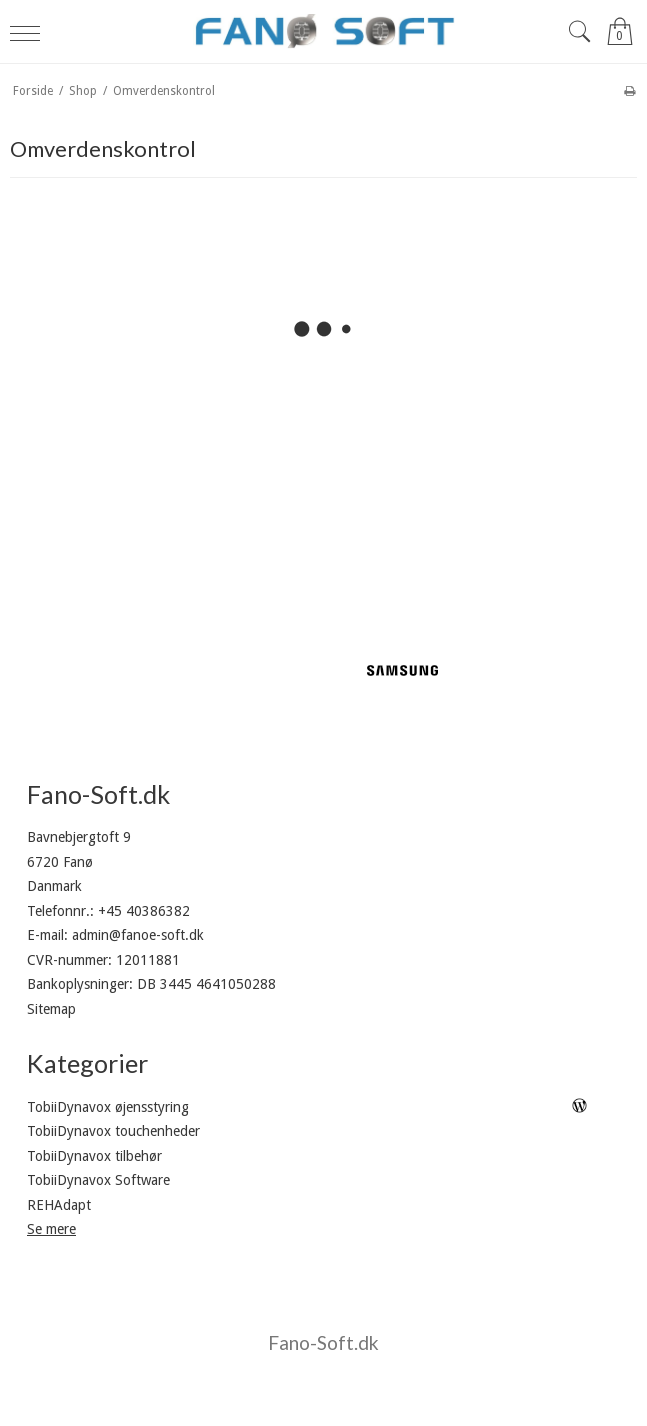 The width and height of the screenshot is (647, 1426). What do you see at coordinates (579, 1105) in the screenshot?
I see `open wordpress dashboard` at bounding box center [579, 1105].